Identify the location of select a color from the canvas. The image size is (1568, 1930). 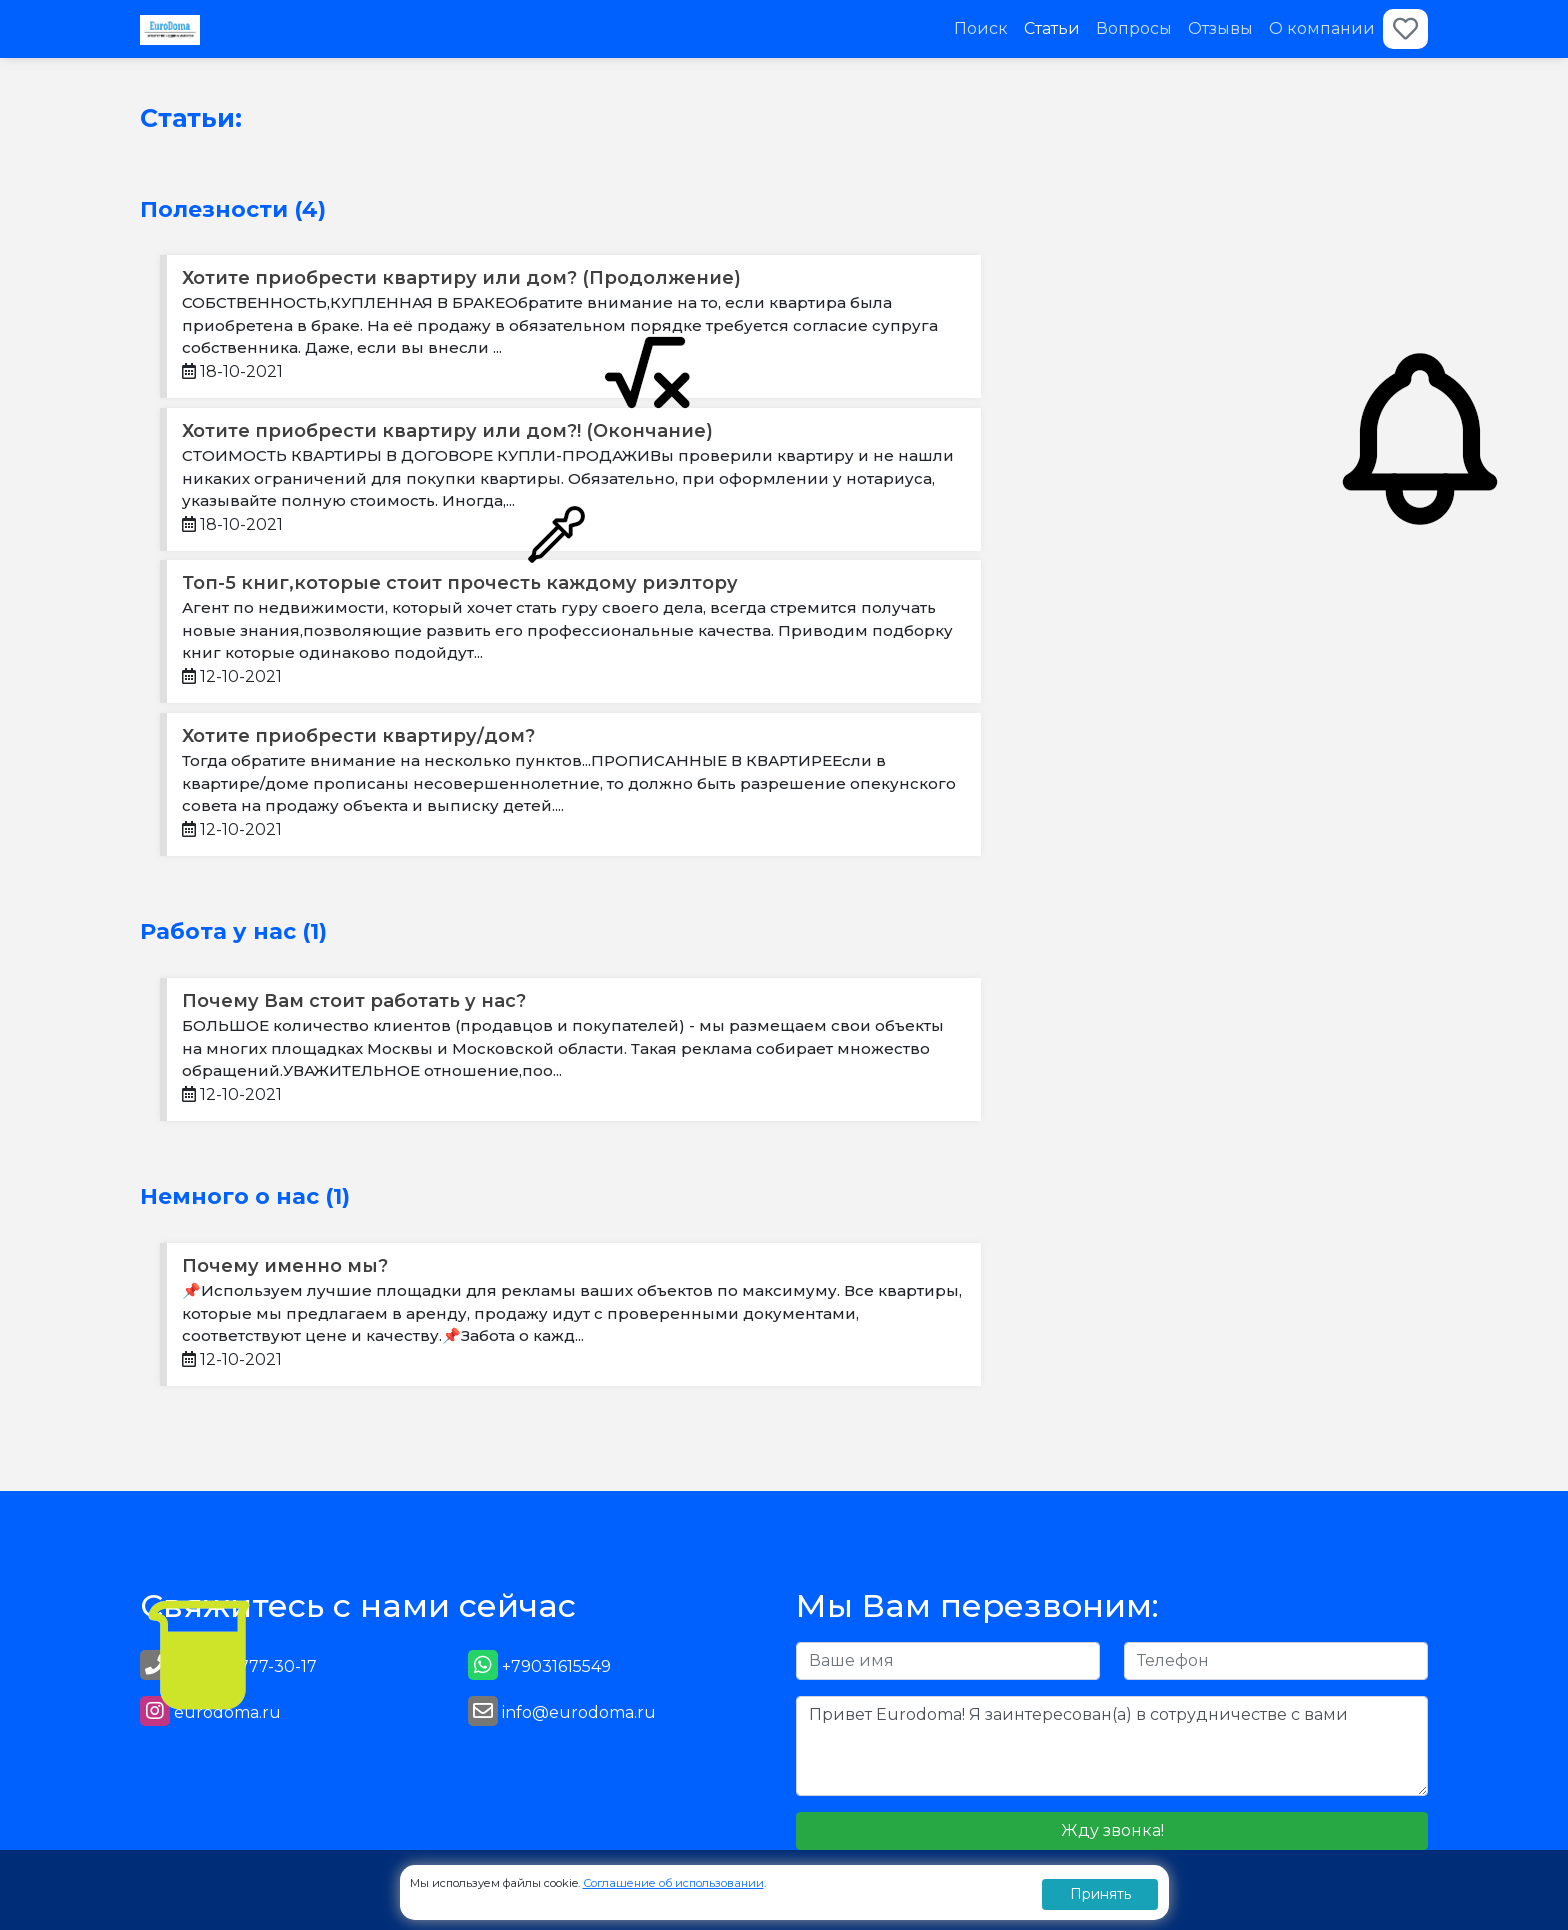
(556, 534).